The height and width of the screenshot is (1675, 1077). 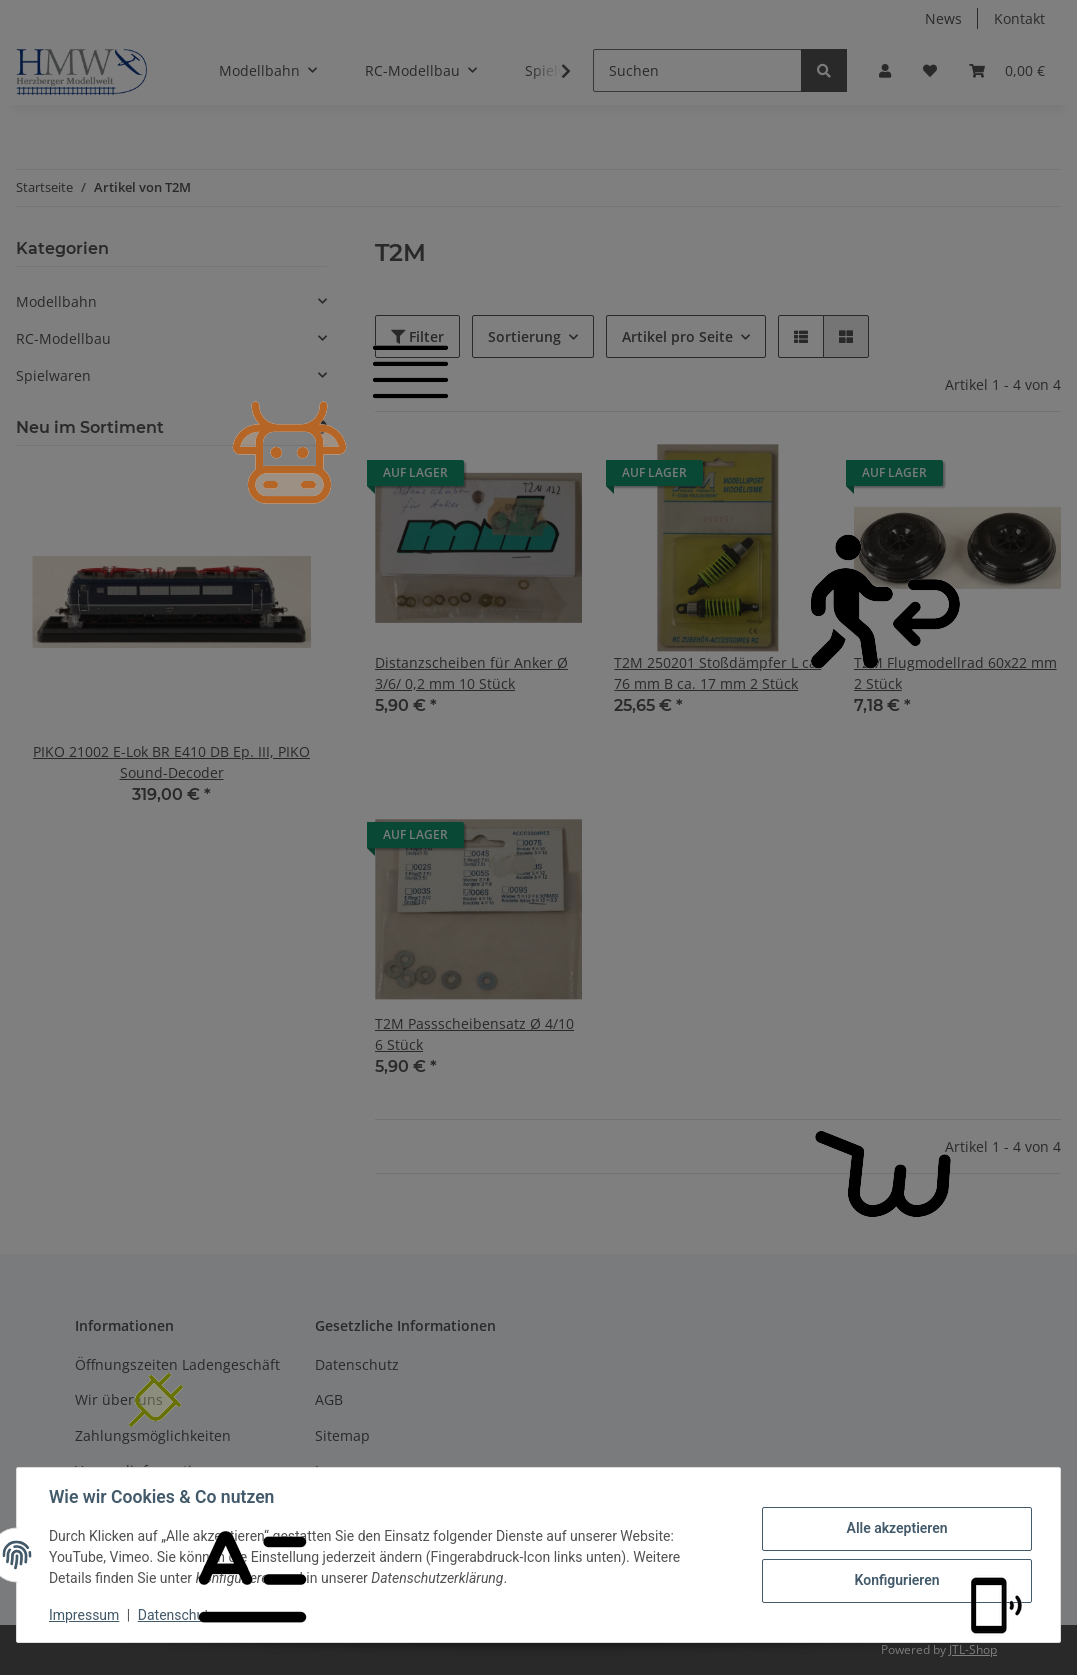 What do you see at coordinates (996, 1605) in the screenshot?
I see `incoming call or notification on connected device` at bounding box center [996, 1605].